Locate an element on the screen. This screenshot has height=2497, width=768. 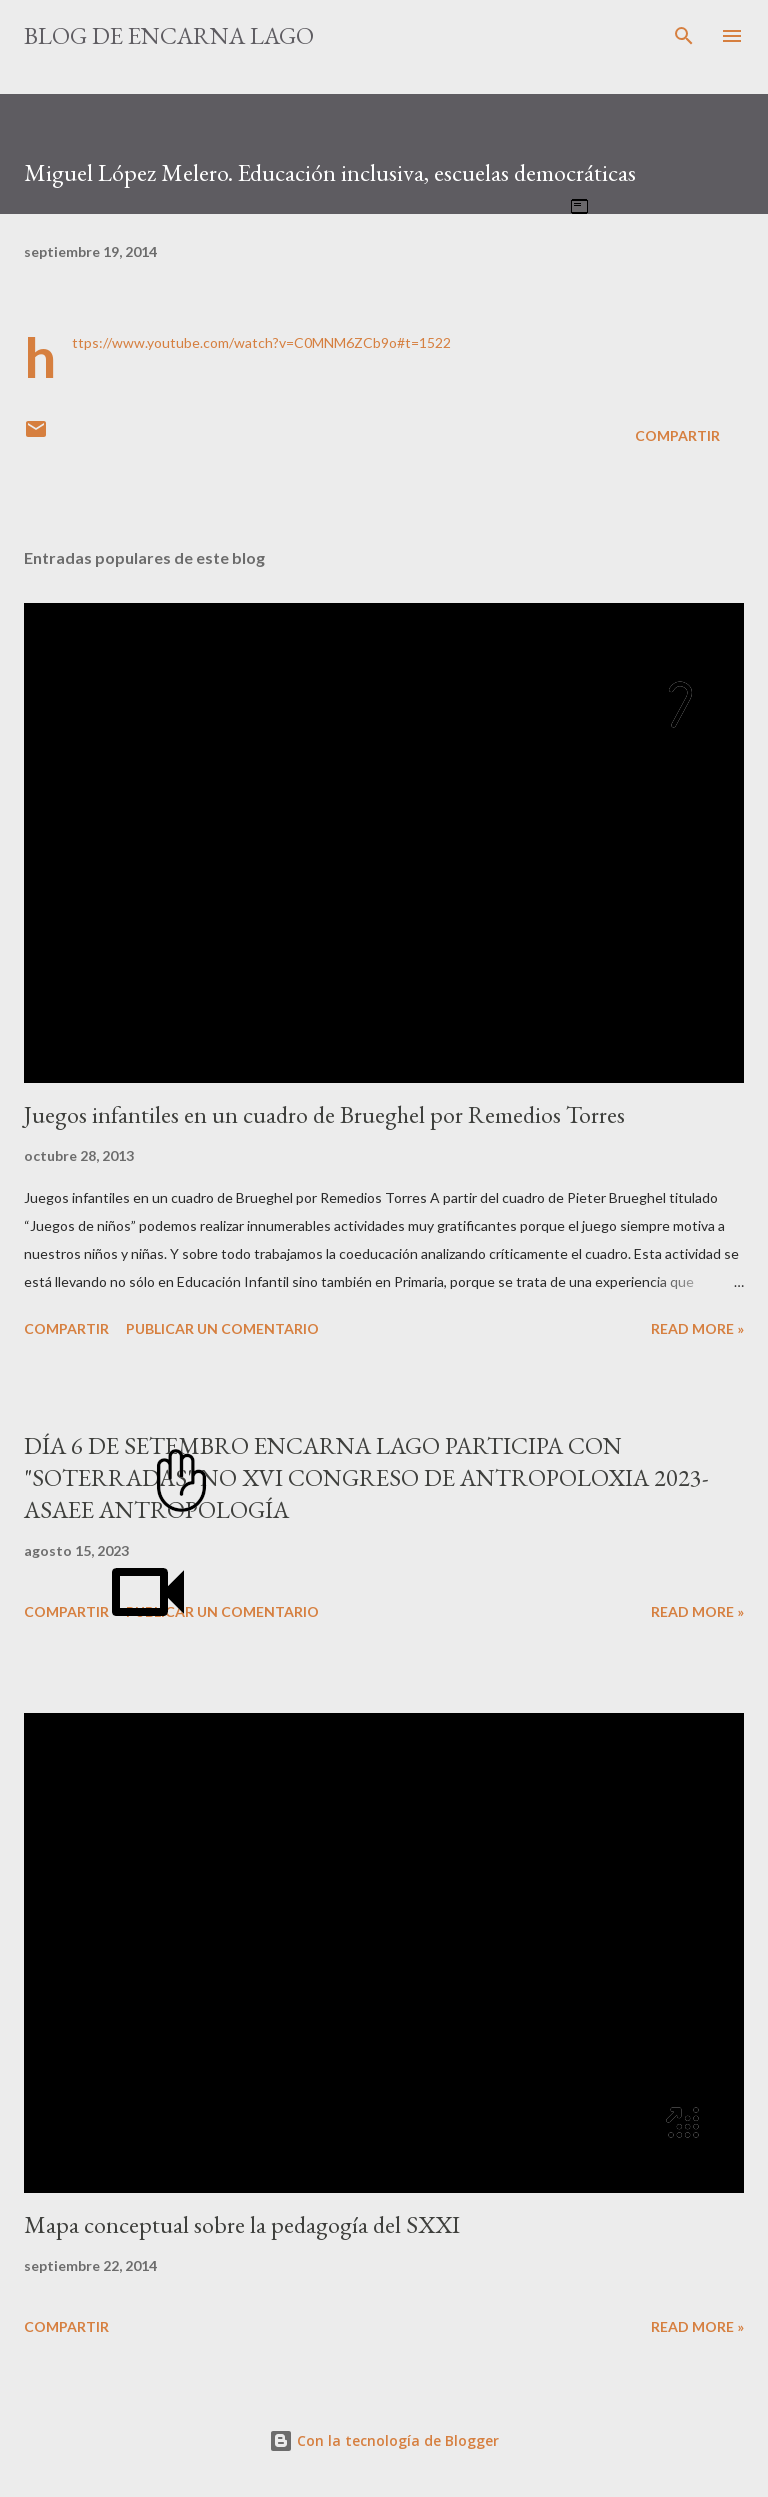
start a video call is located at coordinates (148, 1592).